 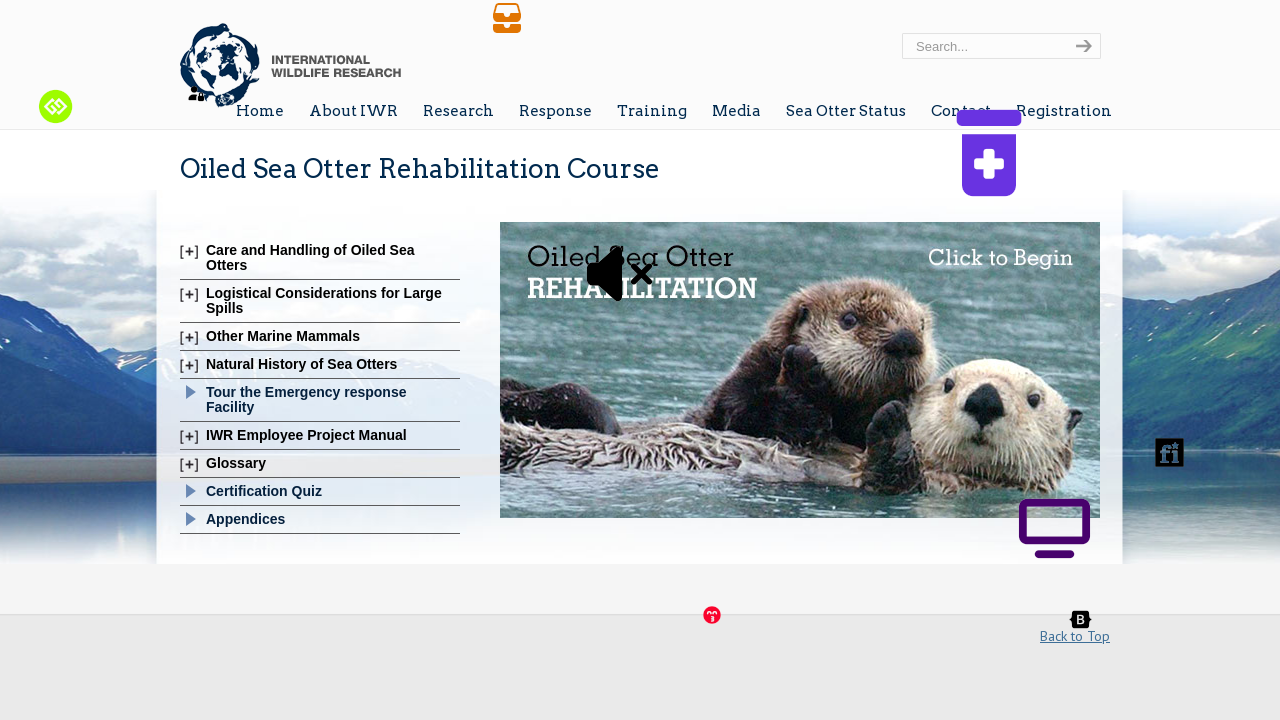 I want to click on open tv or video streaming app, so click(x=1054, y=526).